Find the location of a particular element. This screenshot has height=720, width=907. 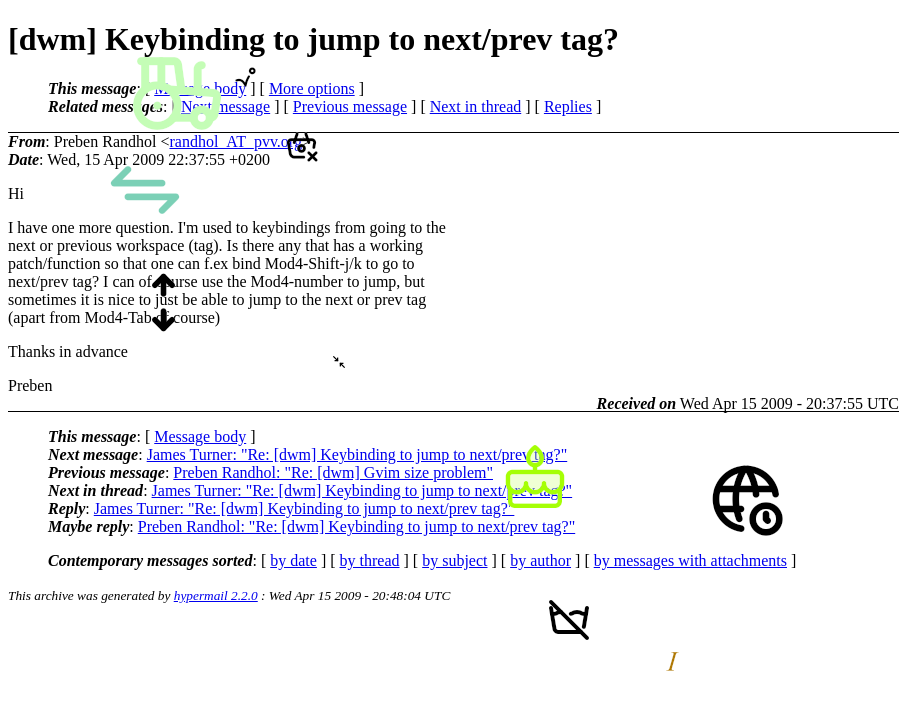

drag to reorder items vertically is located at coordinates (163, 302).